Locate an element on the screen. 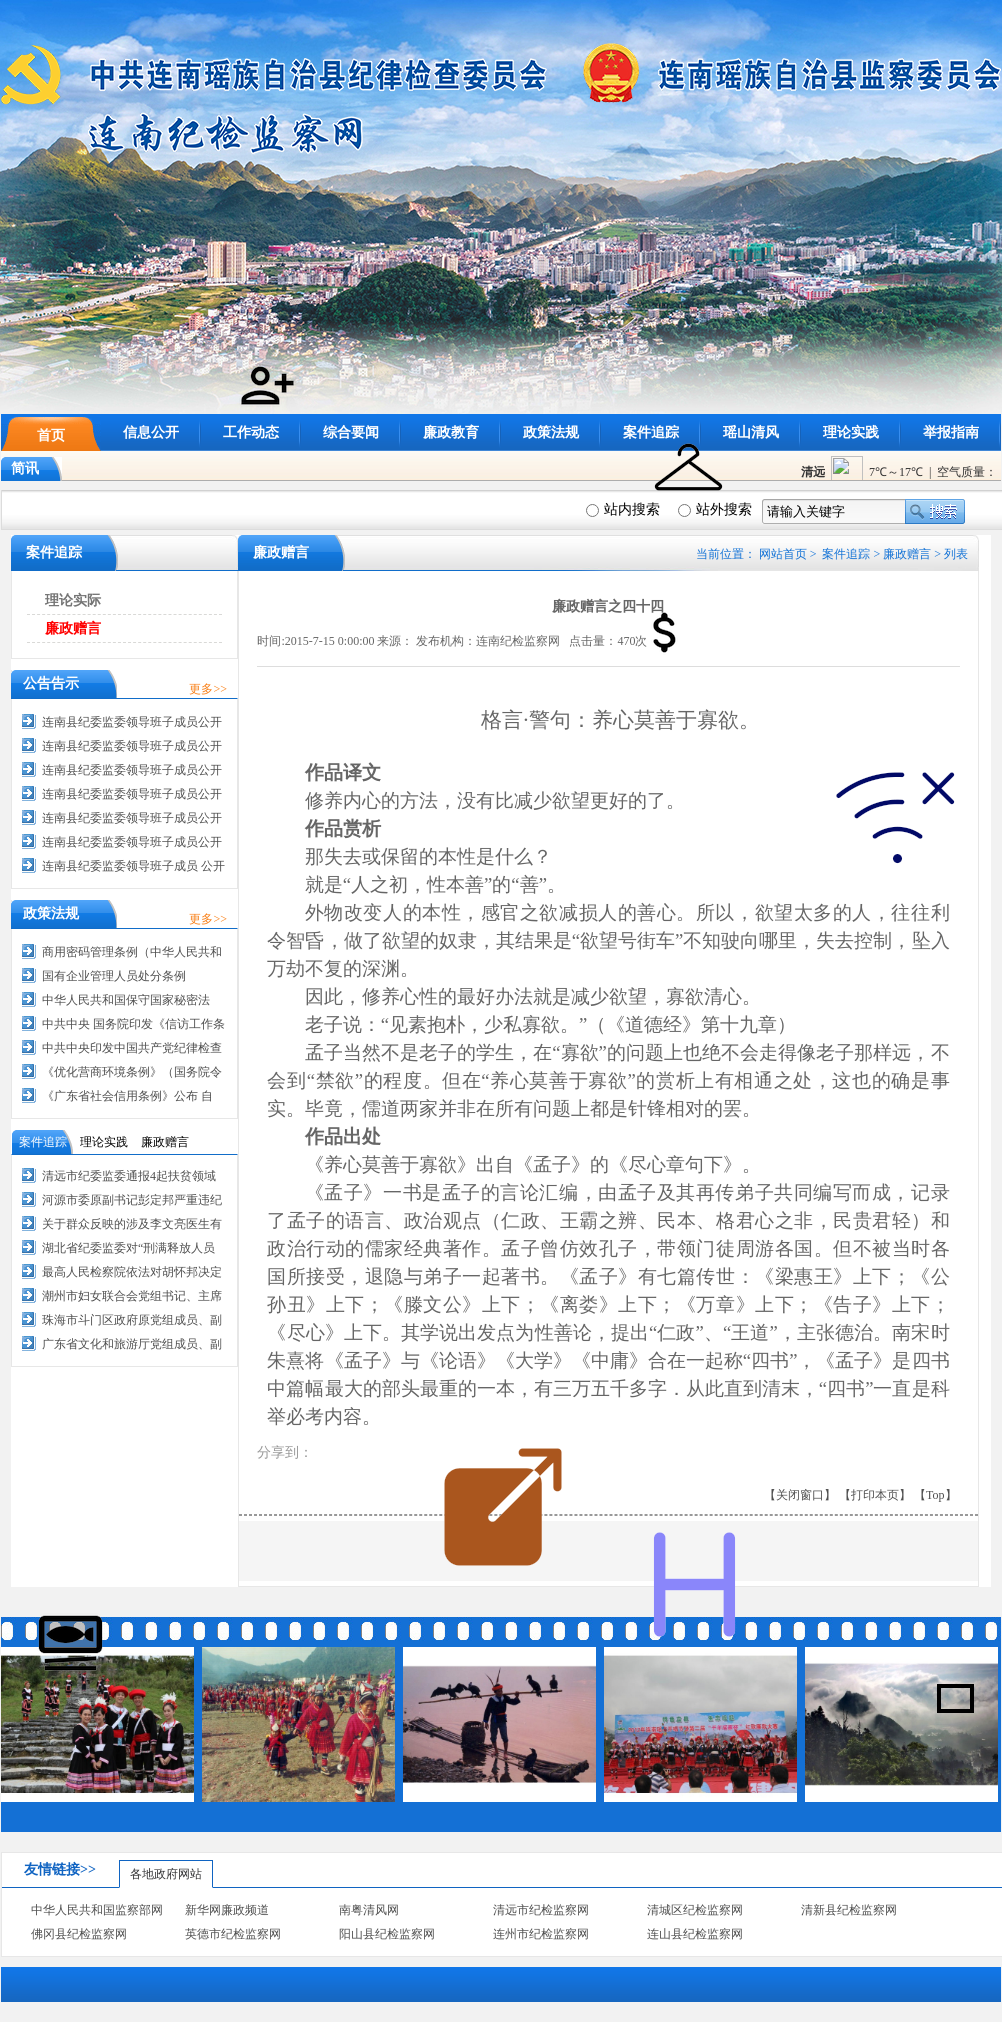 The image size is (1002, 2022). view set meal or bento box options is located at coordinates (70, 1644).